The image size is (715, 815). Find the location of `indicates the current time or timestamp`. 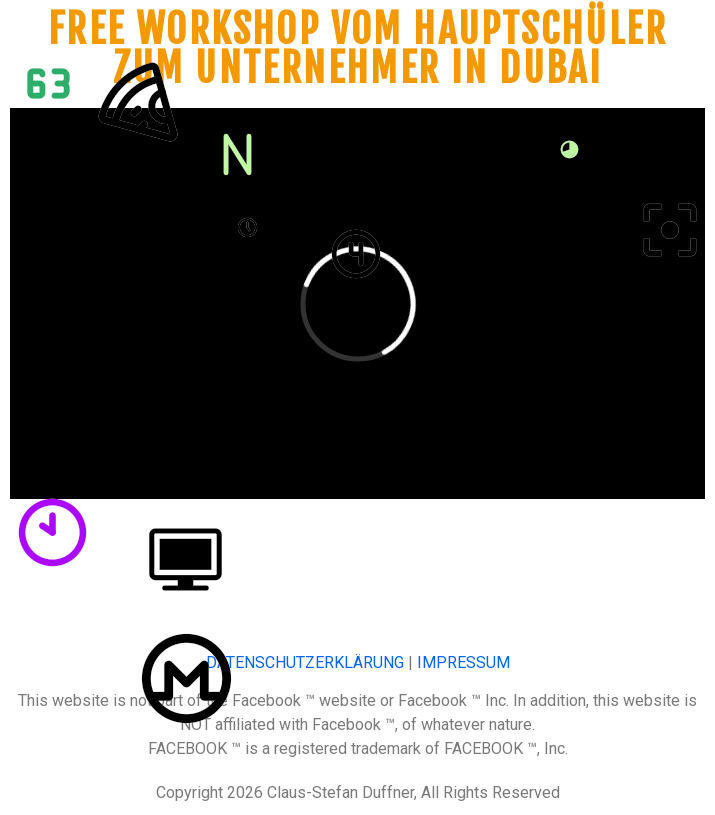

indicates the current time or timestamp is located at coordinates (52, 532).